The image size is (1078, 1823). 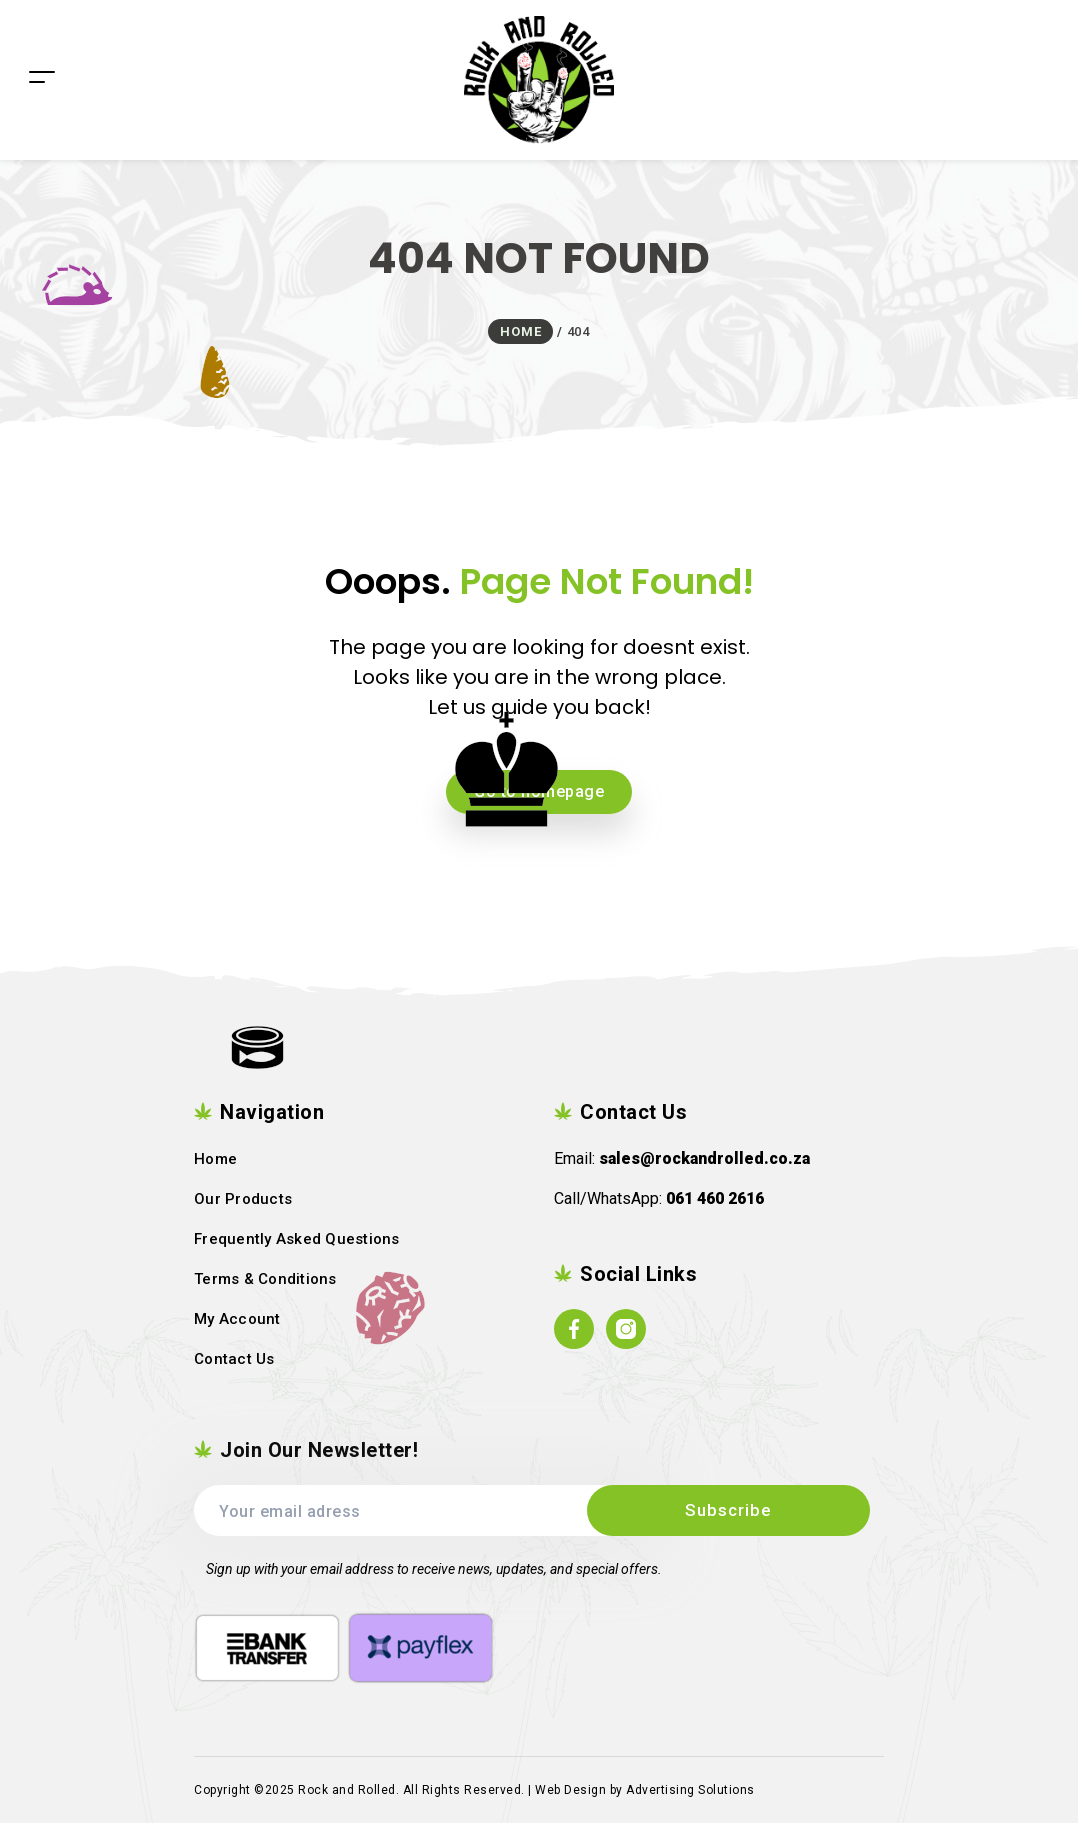 What do you see at coordinates (215, 372) in the screenshot?
I see `view stone monument or landmark` at bounding box center [215, 372].